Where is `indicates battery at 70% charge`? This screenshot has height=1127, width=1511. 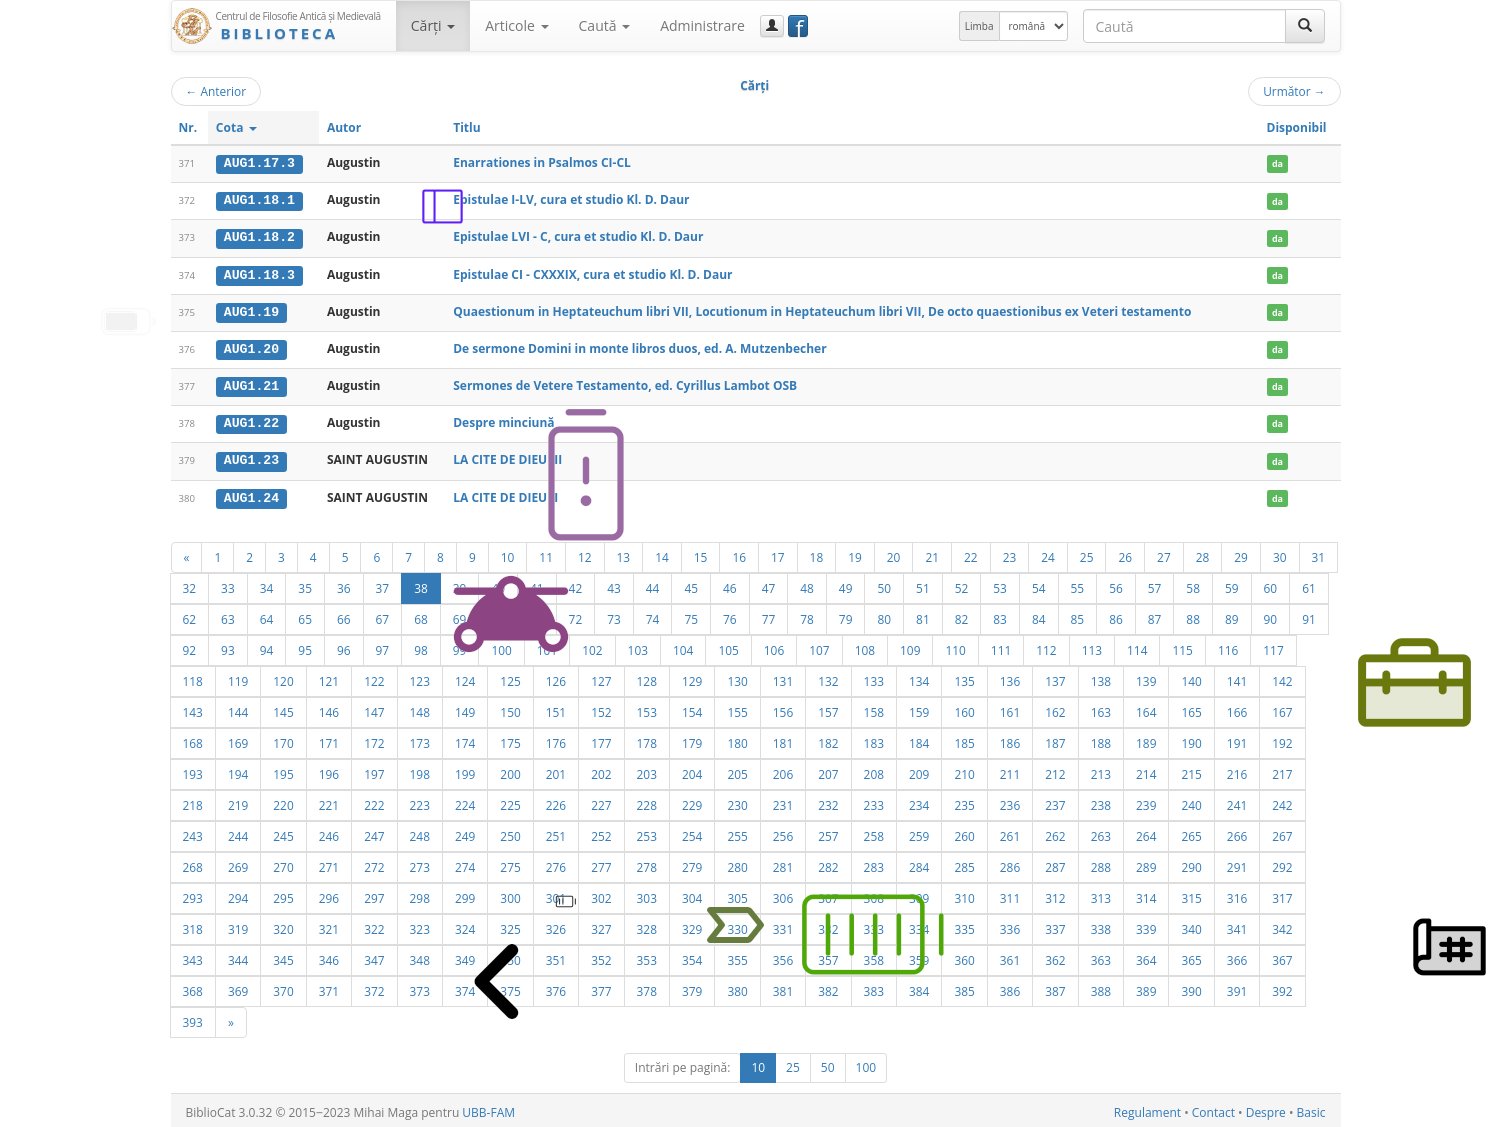 indicates battery at 70% charge is located at coordinates (128, 321).